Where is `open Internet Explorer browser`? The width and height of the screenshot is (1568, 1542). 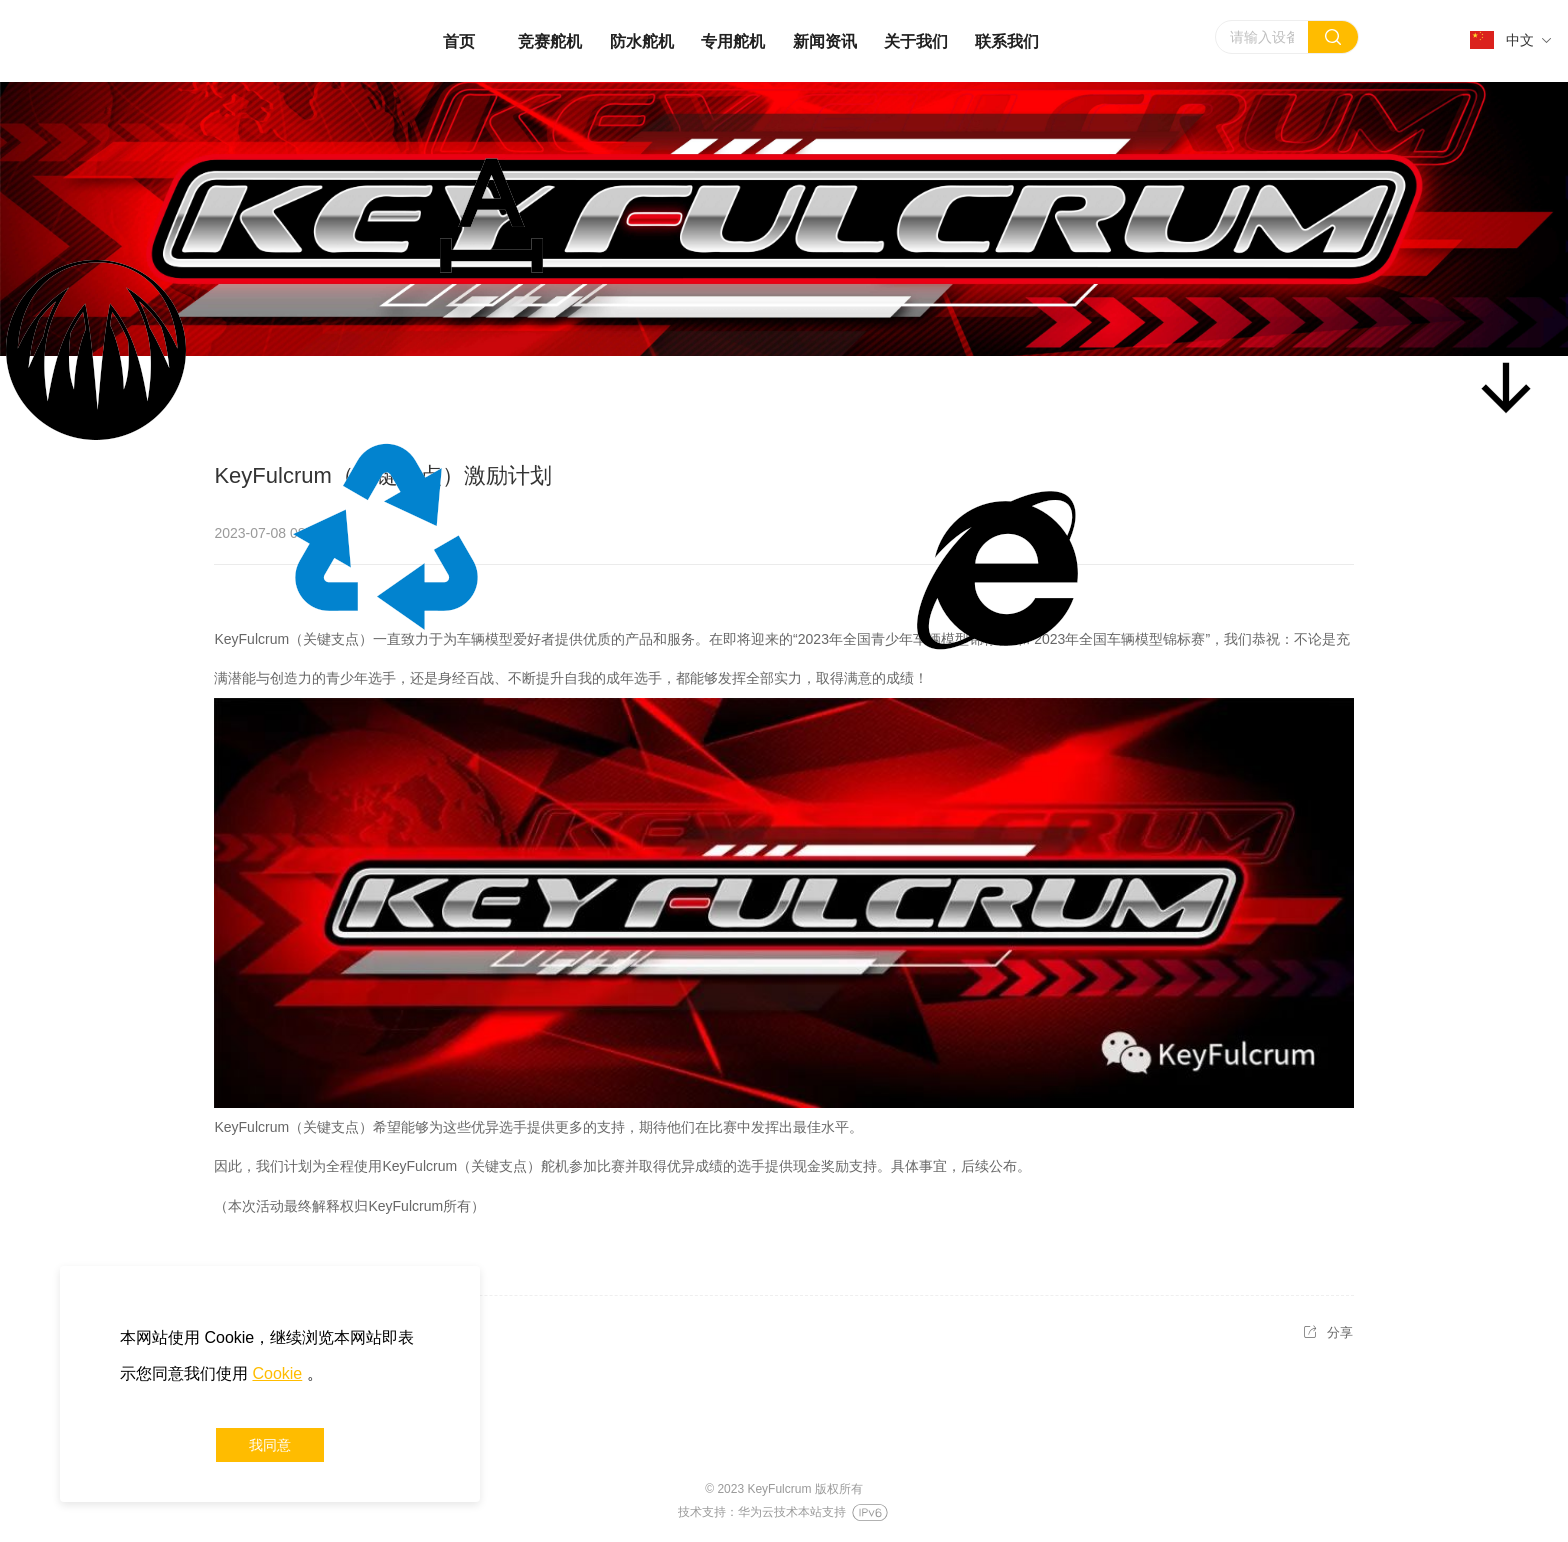
open Internet Explorer browser is located at coordinates (1001, 573).